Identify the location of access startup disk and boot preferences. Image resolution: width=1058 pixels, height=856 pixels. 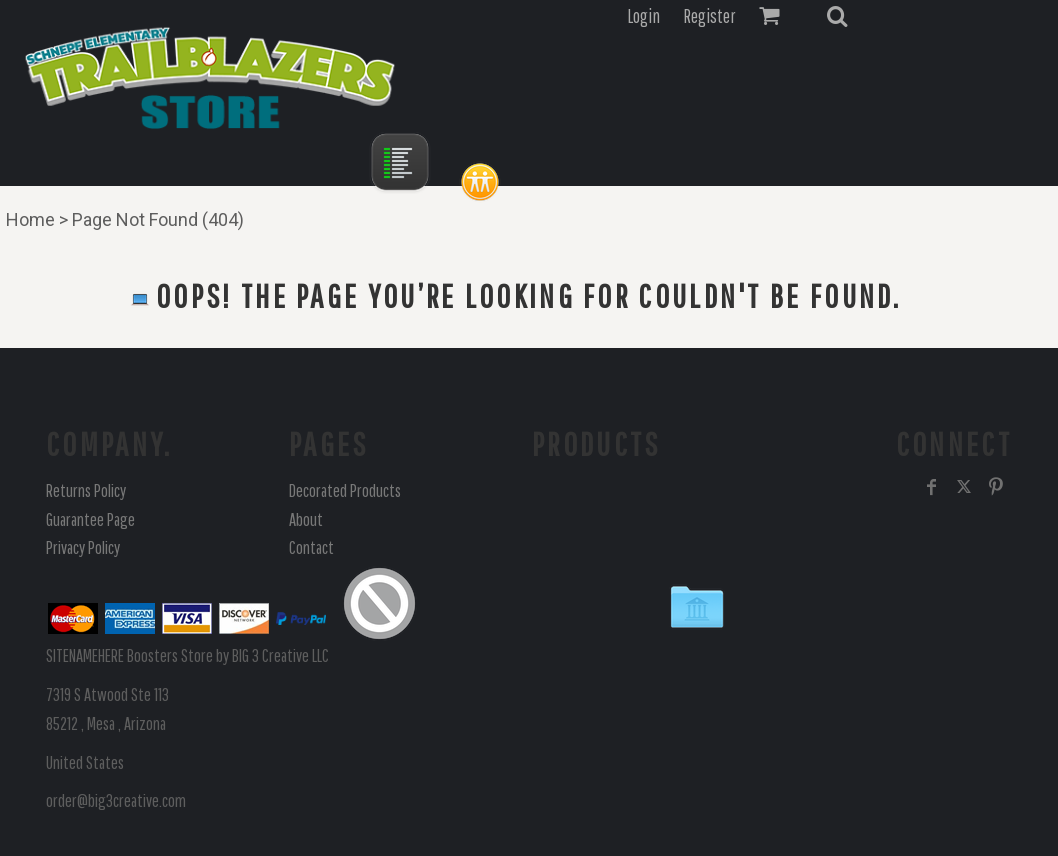
(400, 163).